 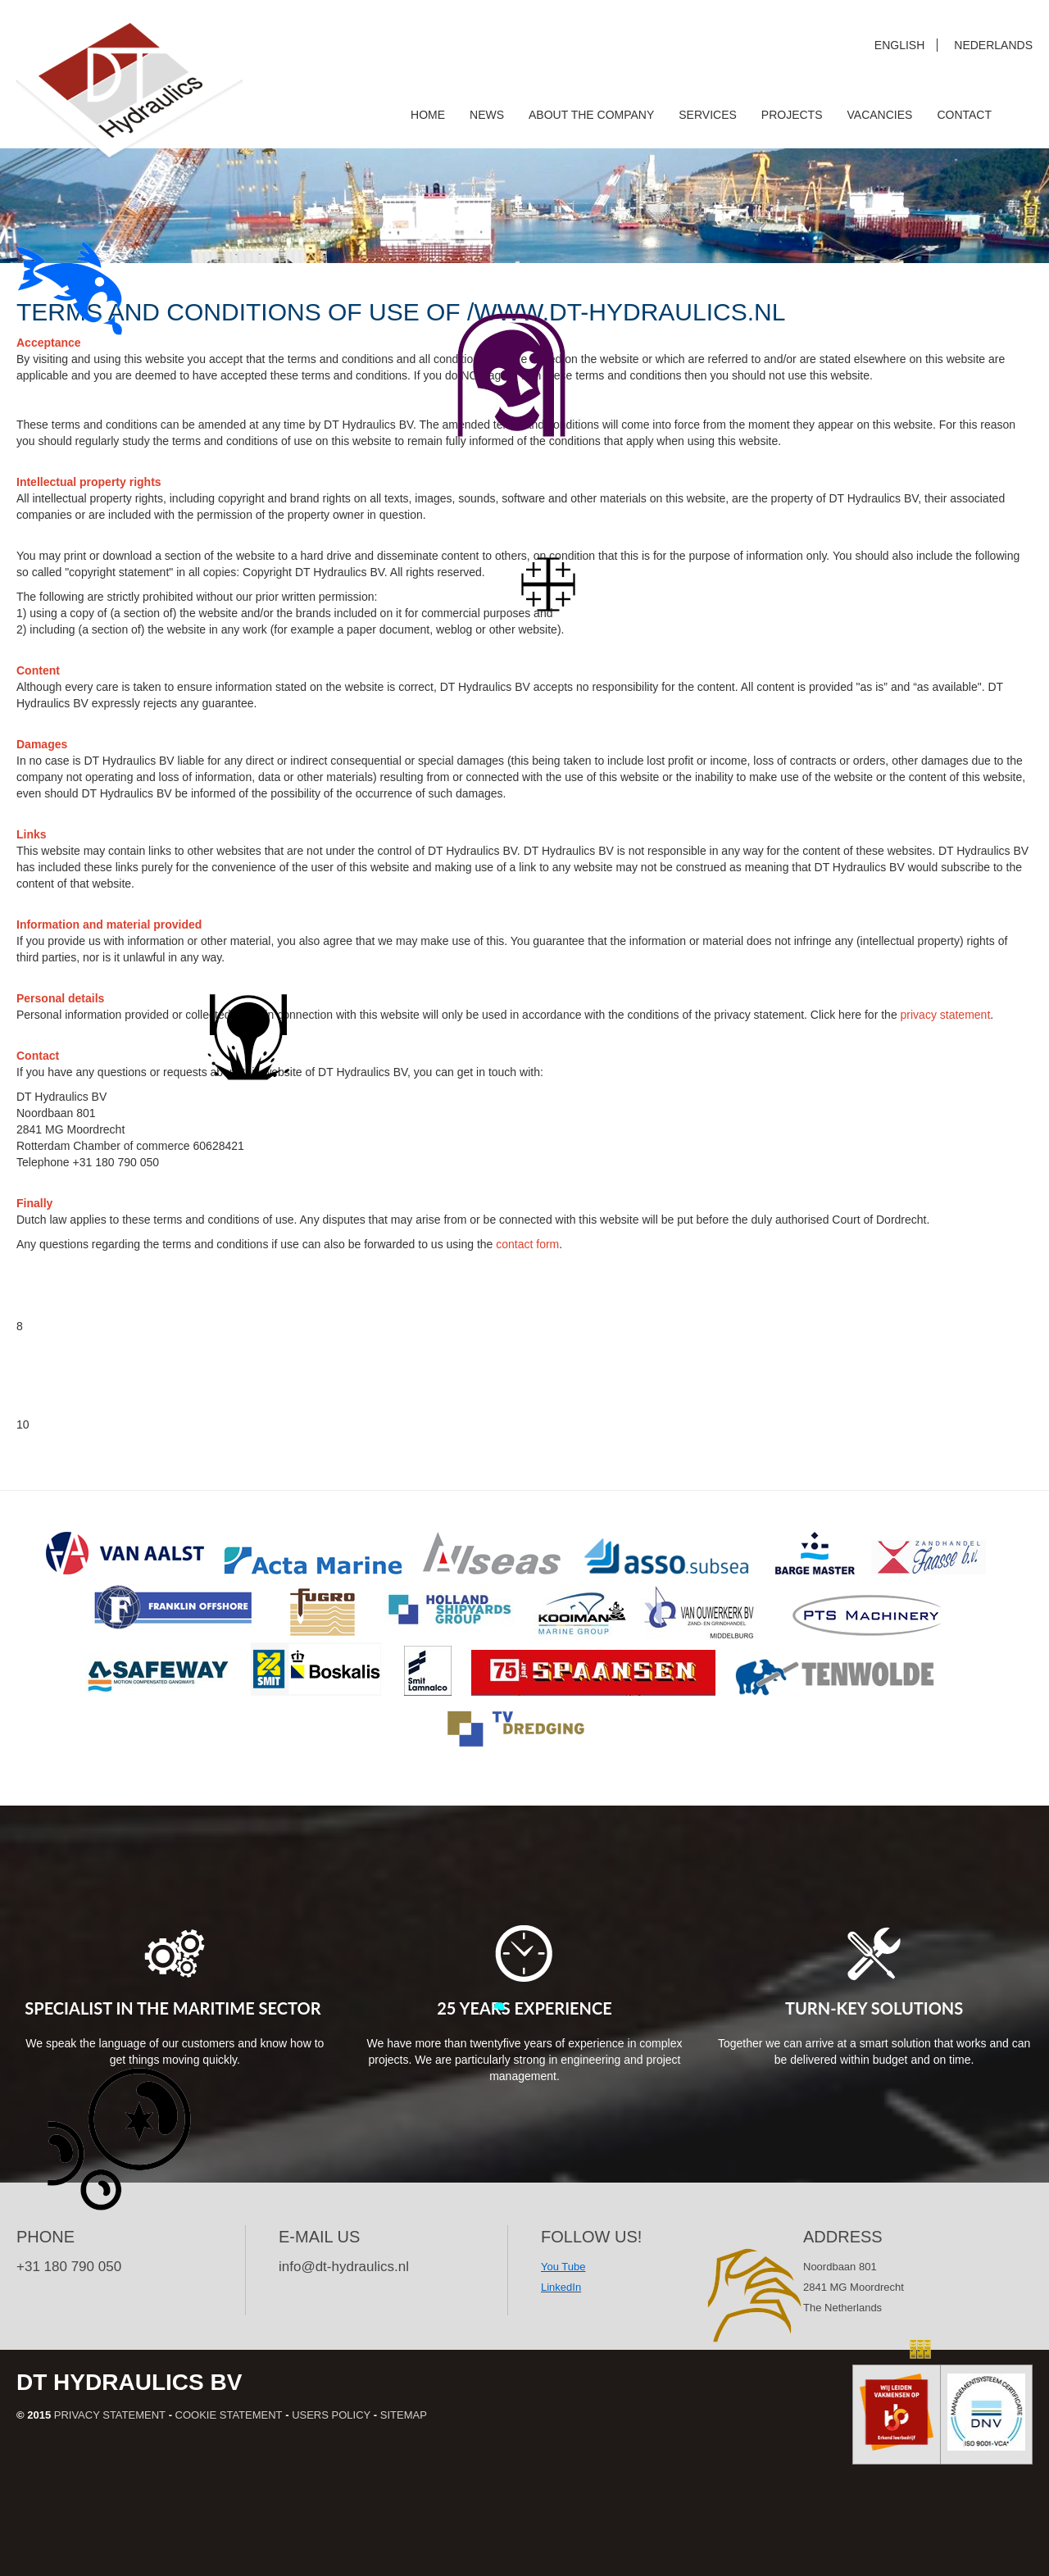 I want to click on religious or faith-based content indicator, so click(x=548, y=584).